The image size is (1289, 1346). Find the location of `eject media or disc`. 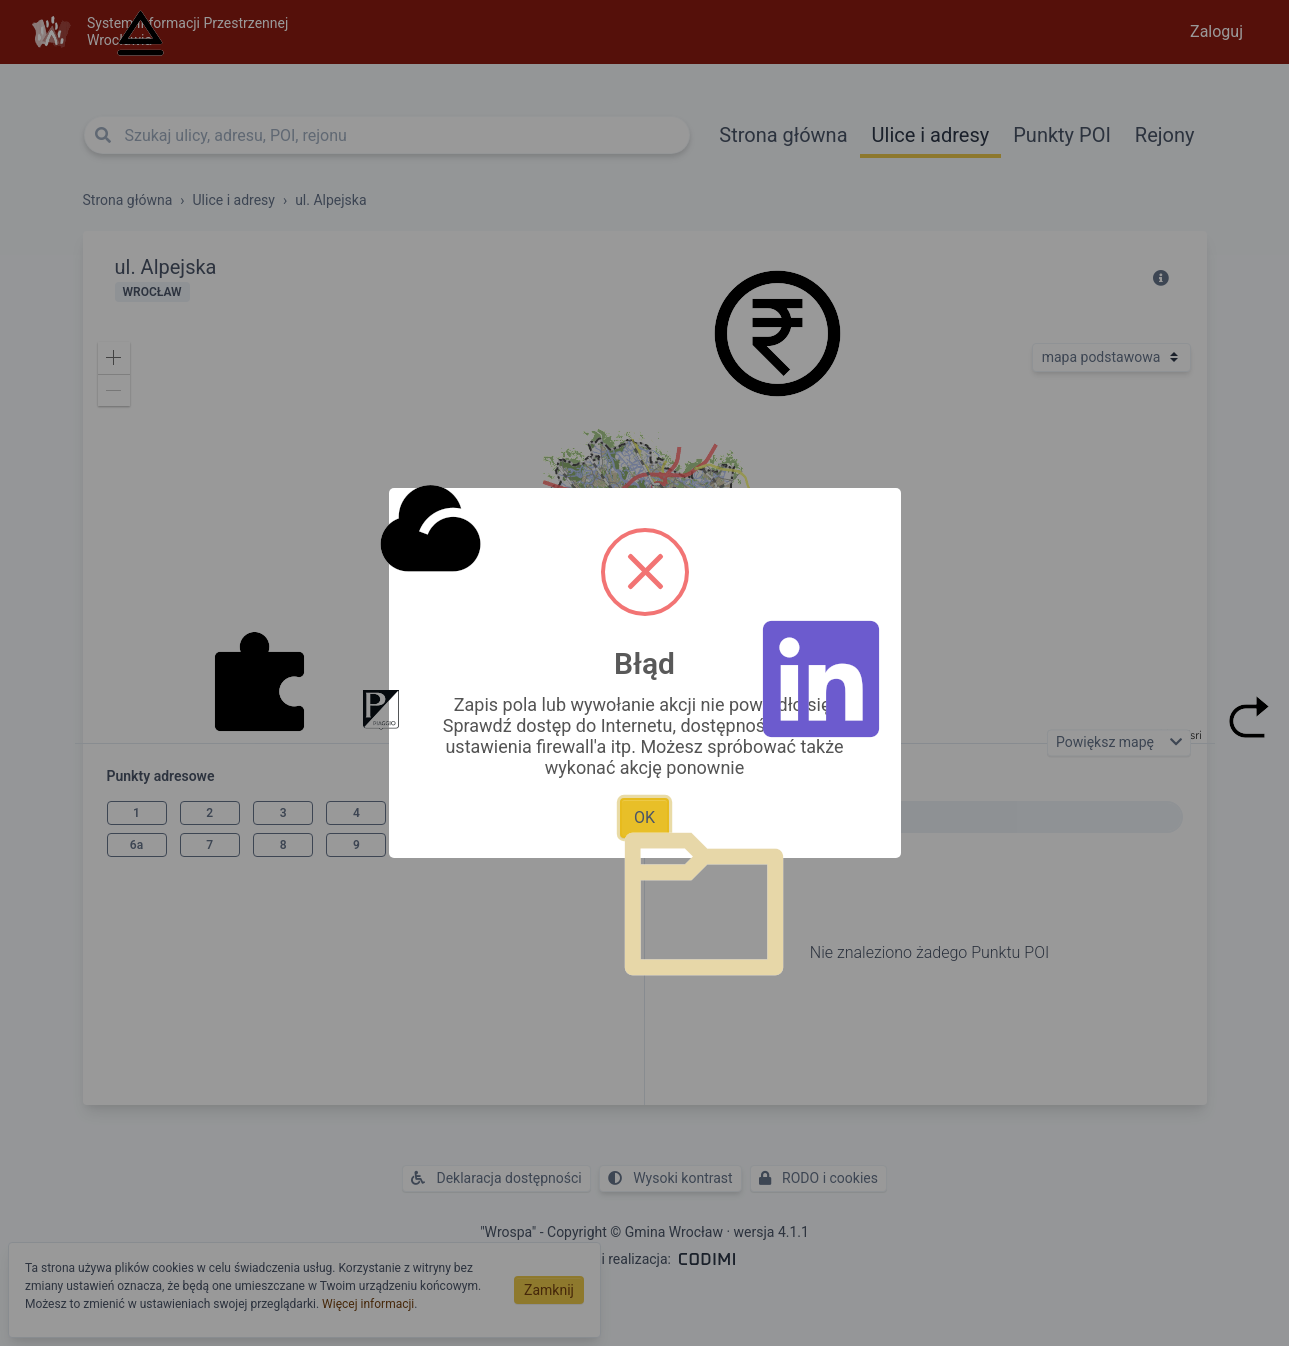

eject media or disc is located at coordinates (140, 35).